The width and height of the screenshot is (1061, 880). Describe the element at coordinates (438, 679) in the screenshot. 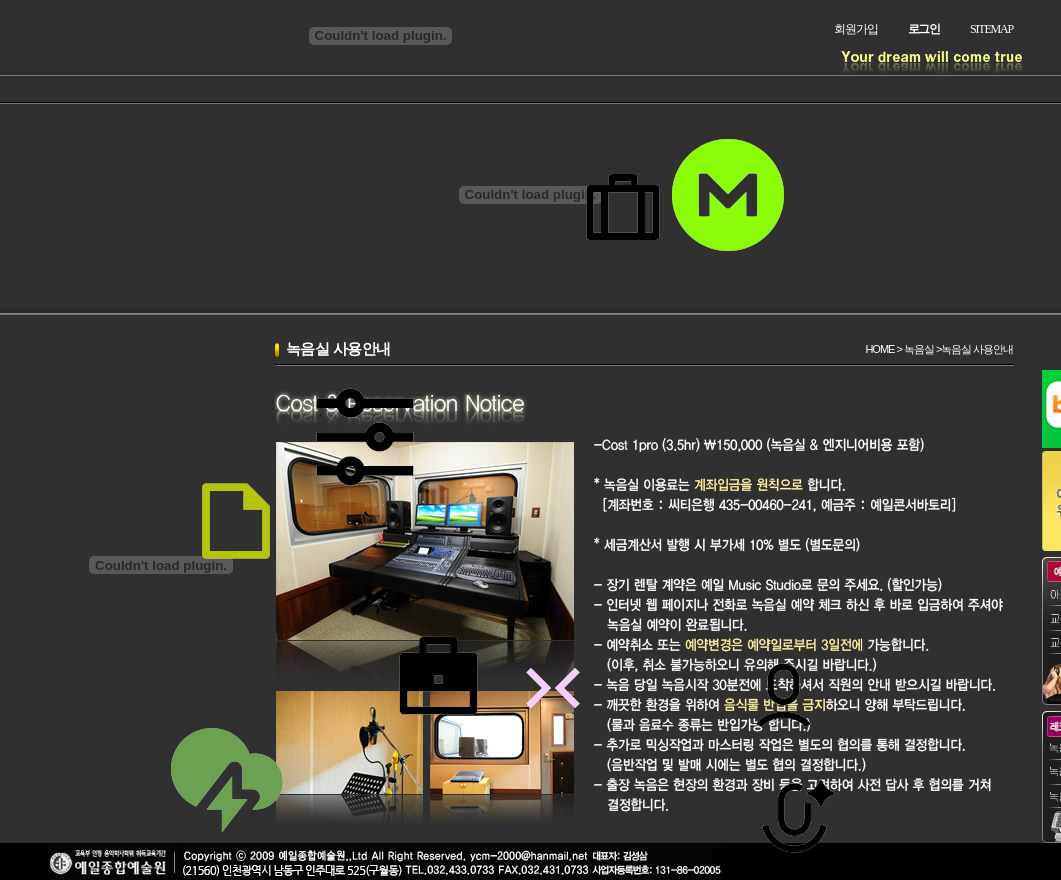

I see `access work or business-related features` at that location.